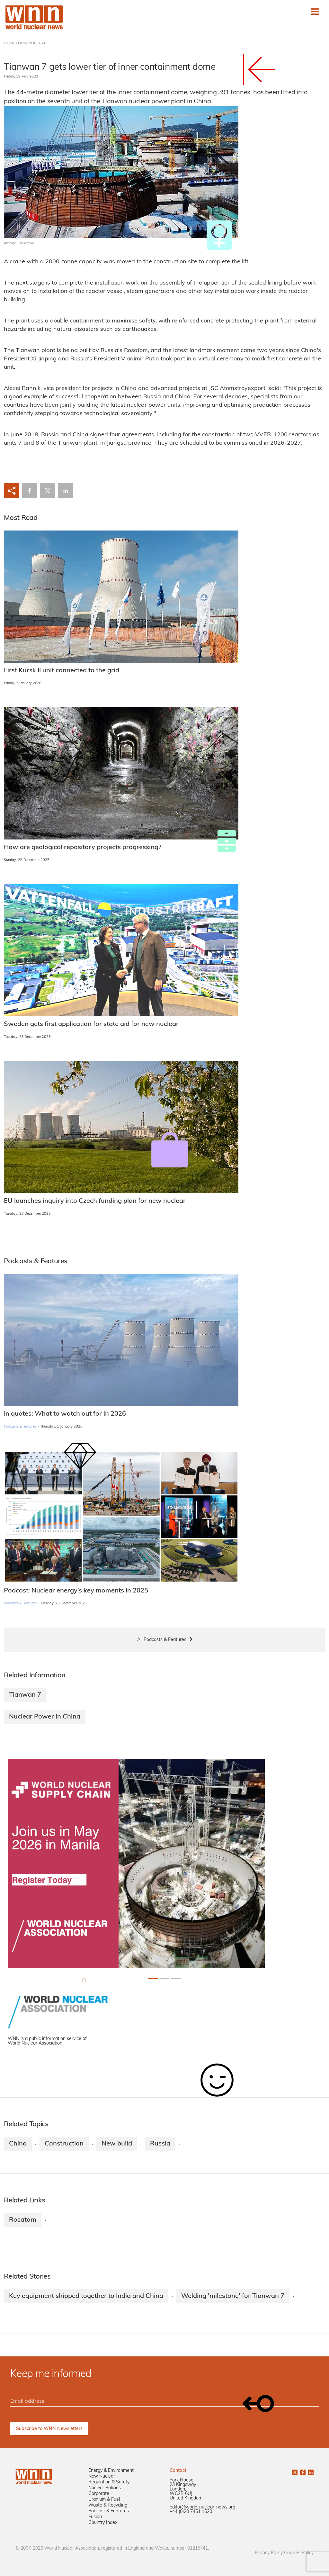  I want to click on browse furniture or home decor items, so click(227, 841).